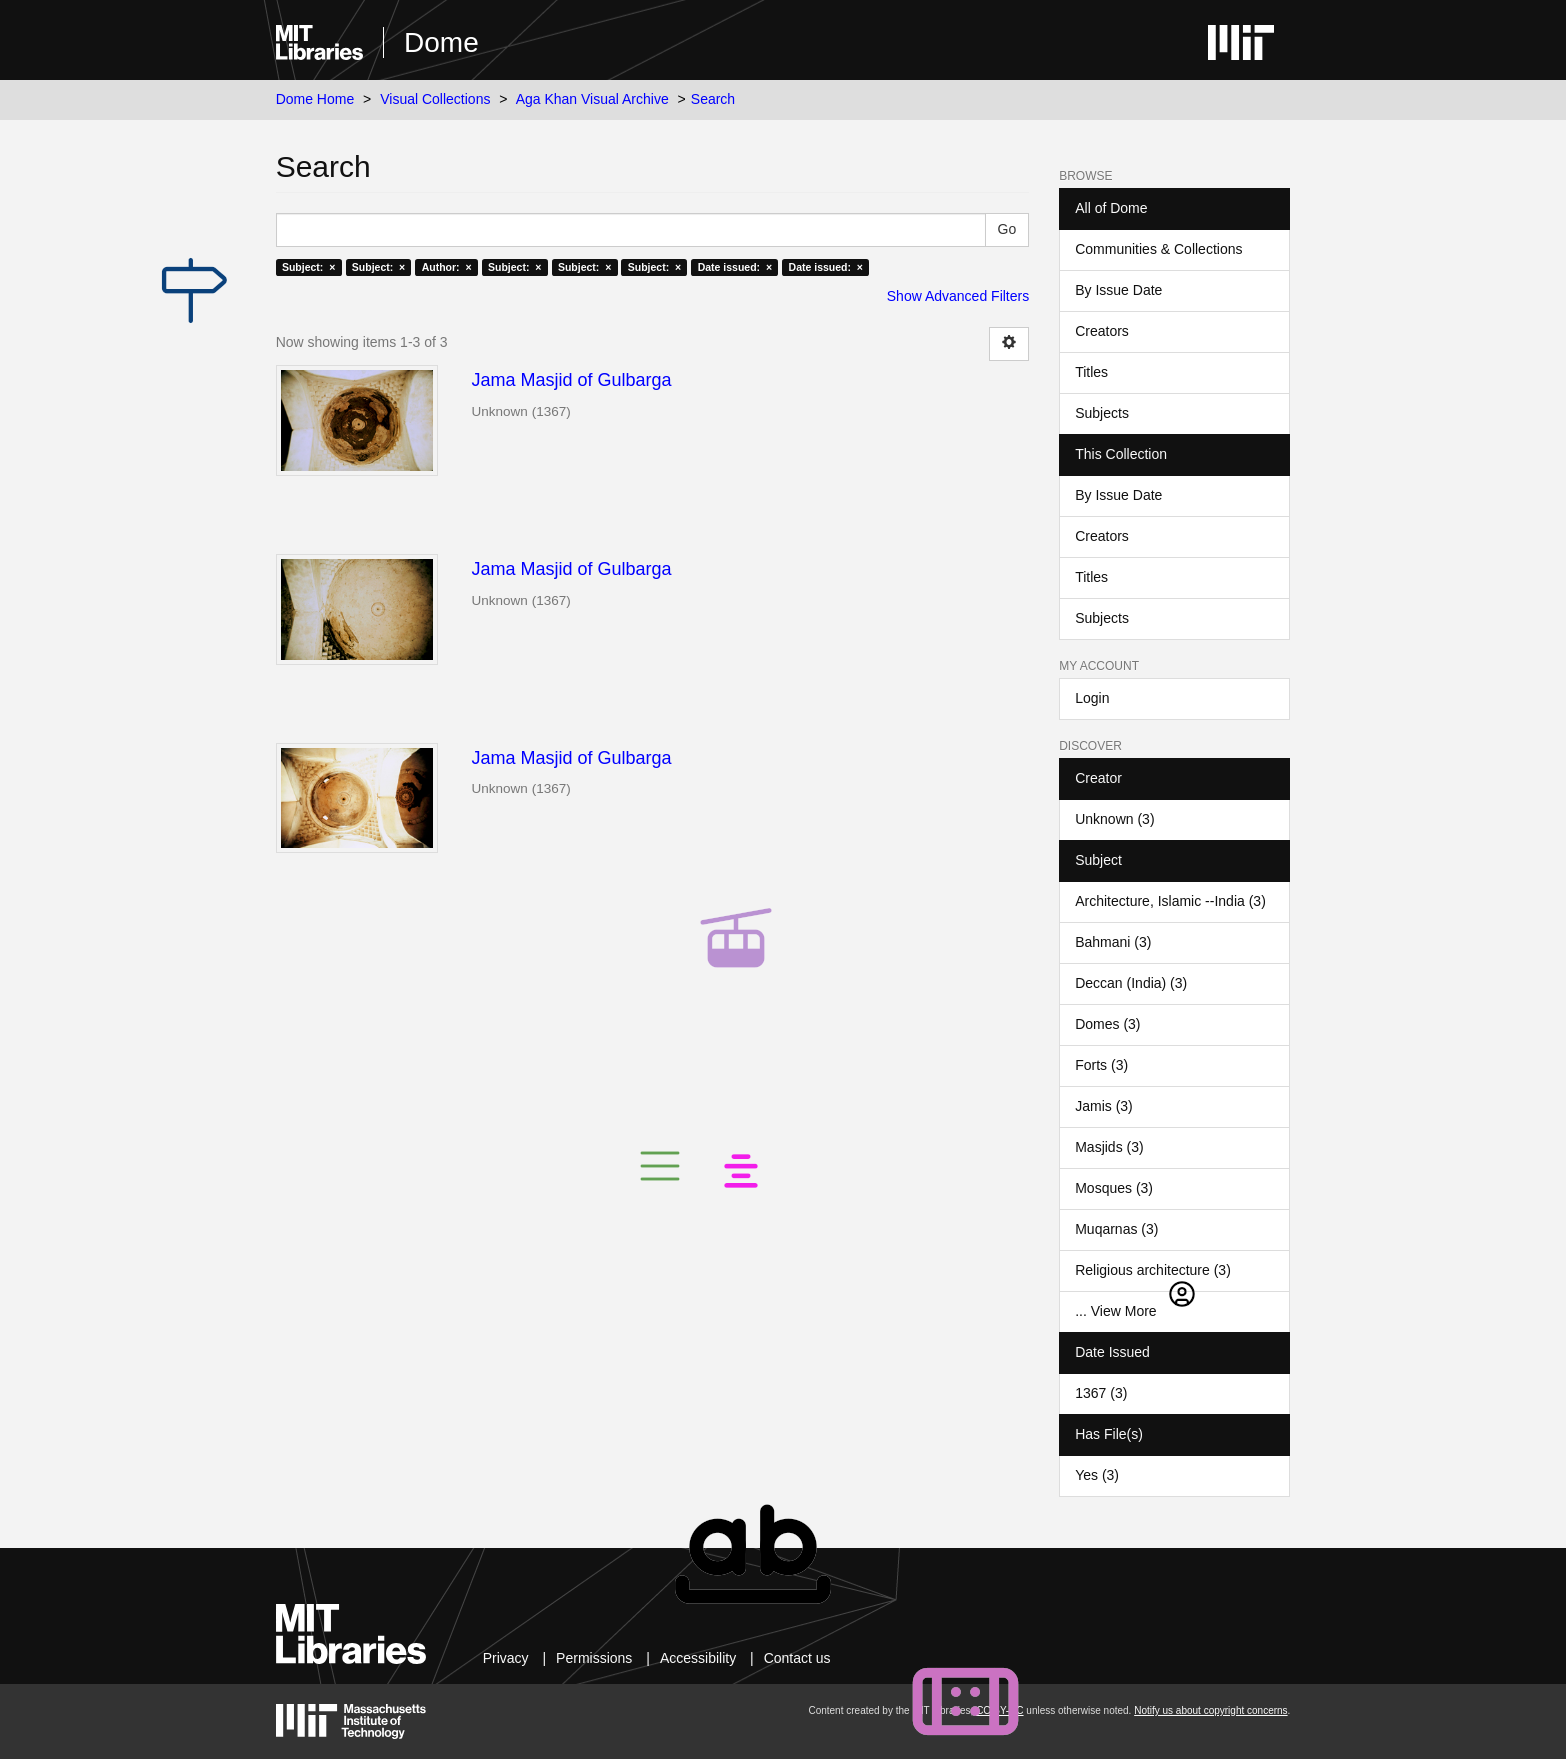 This screenshot has height=1759, width=1566. What do you see at coordinates (660, 1166) in the screenshot?
I see `view items in list format` at bounding box center [660, 1166].